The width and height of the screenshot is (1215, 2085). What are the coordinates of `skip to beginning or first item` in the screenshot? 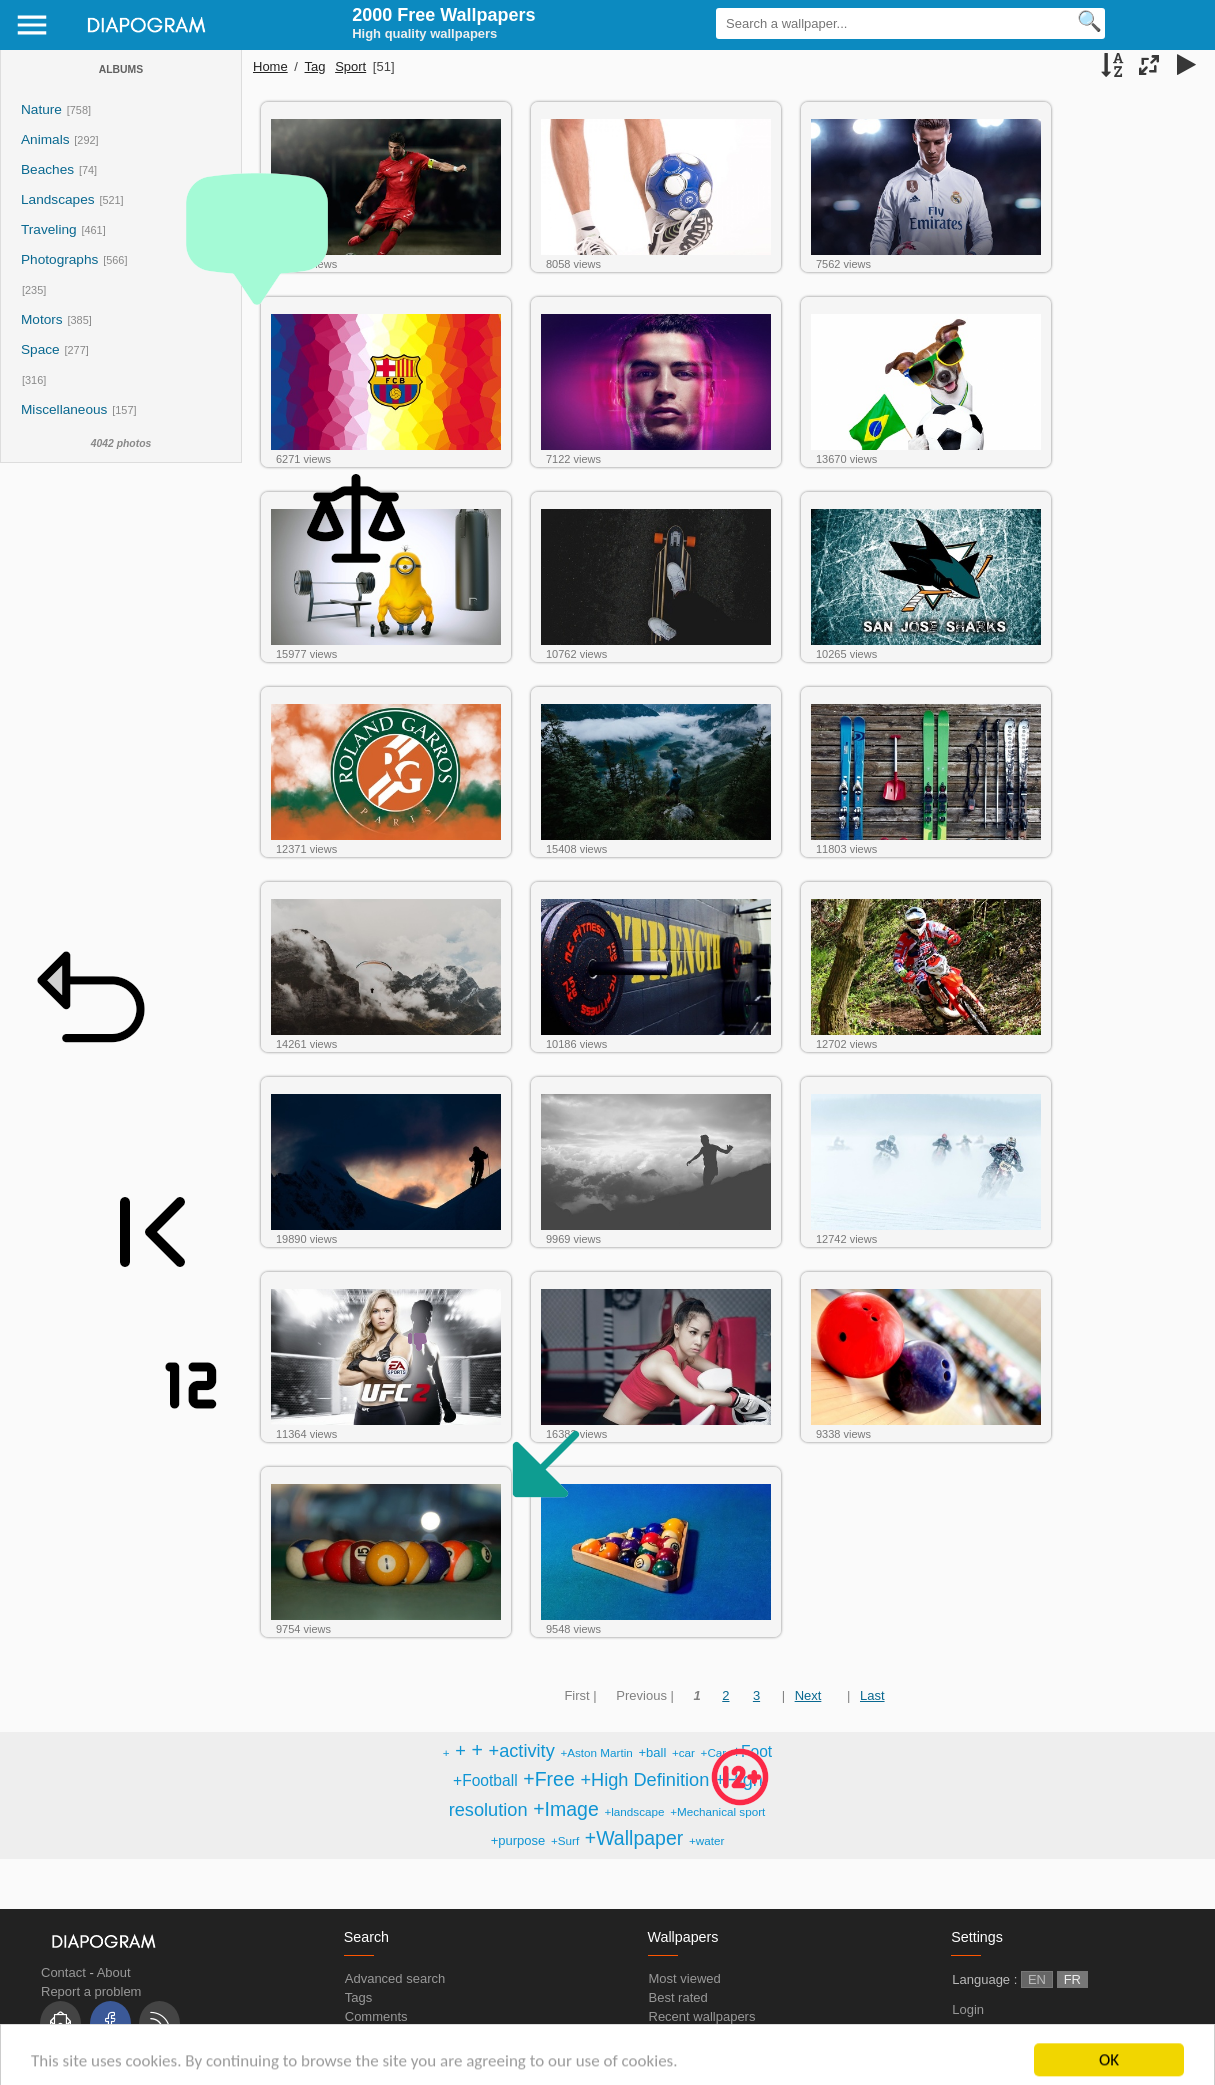 It's located at (150, 1232).